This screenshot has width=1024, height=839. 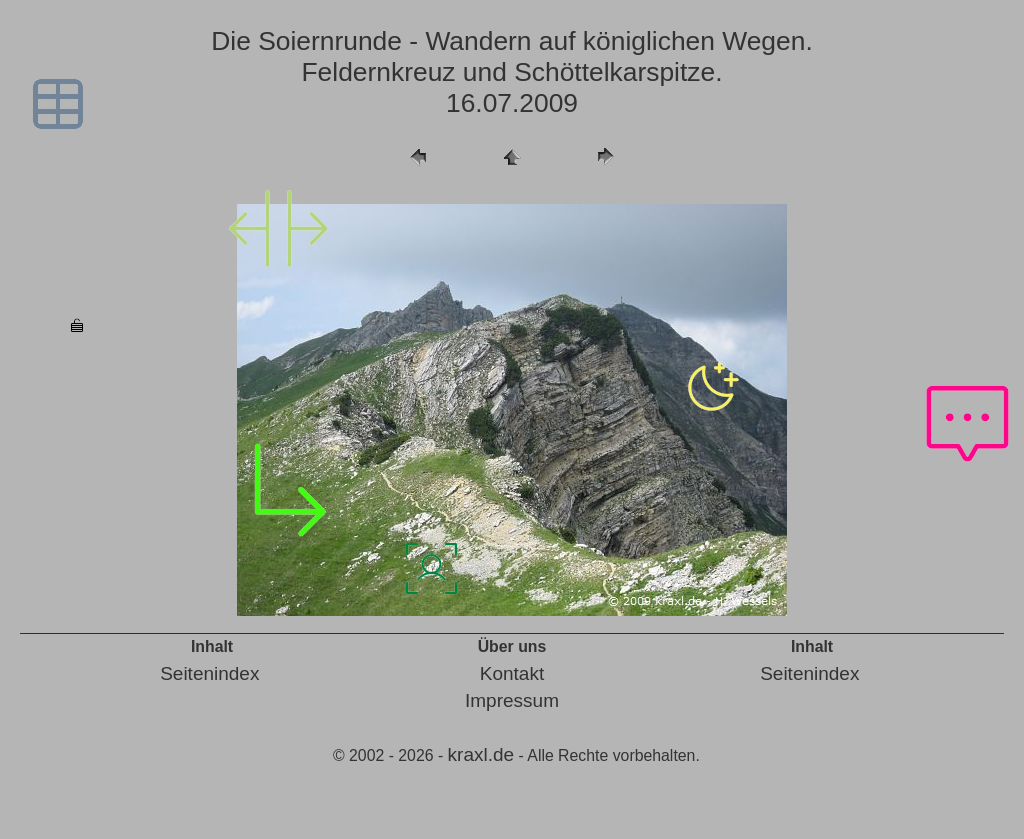 I want to click on focus on or locate a specific user, so click(x=431, y=568).